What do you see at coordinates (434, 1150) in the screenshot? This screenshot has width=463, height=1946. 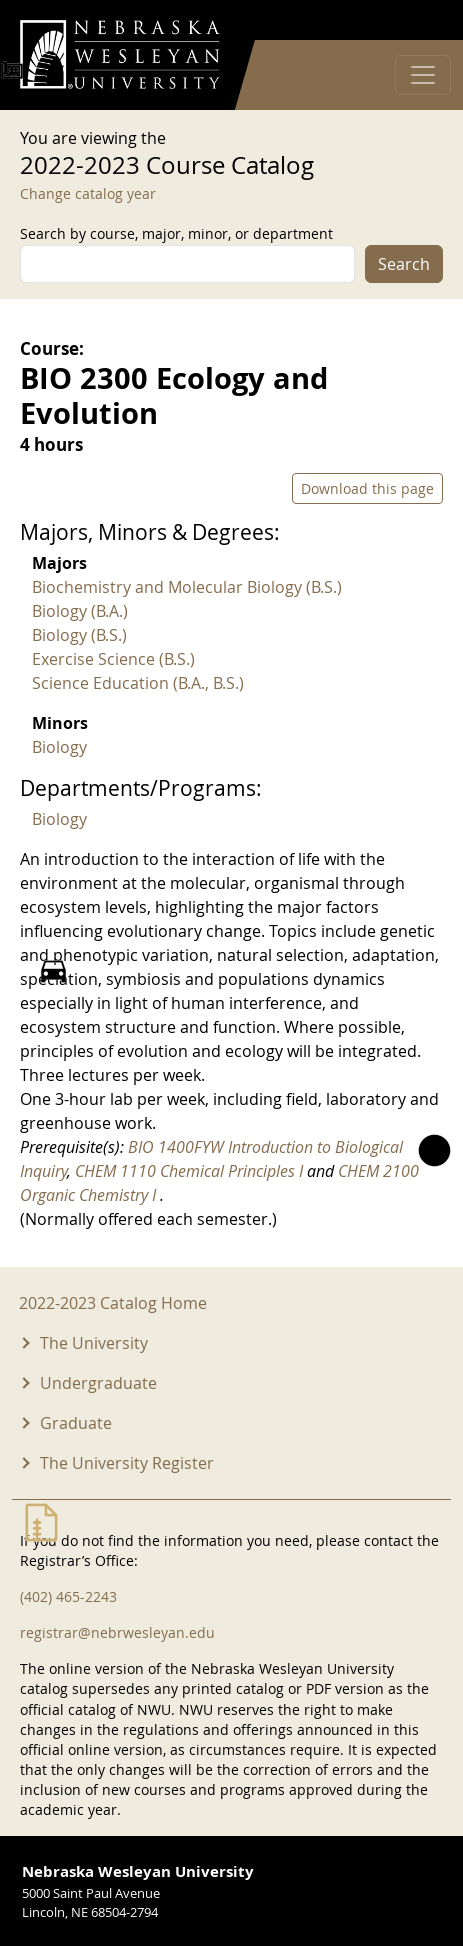 I see `select or mark an item as active` at bounding box center [434, 1150].